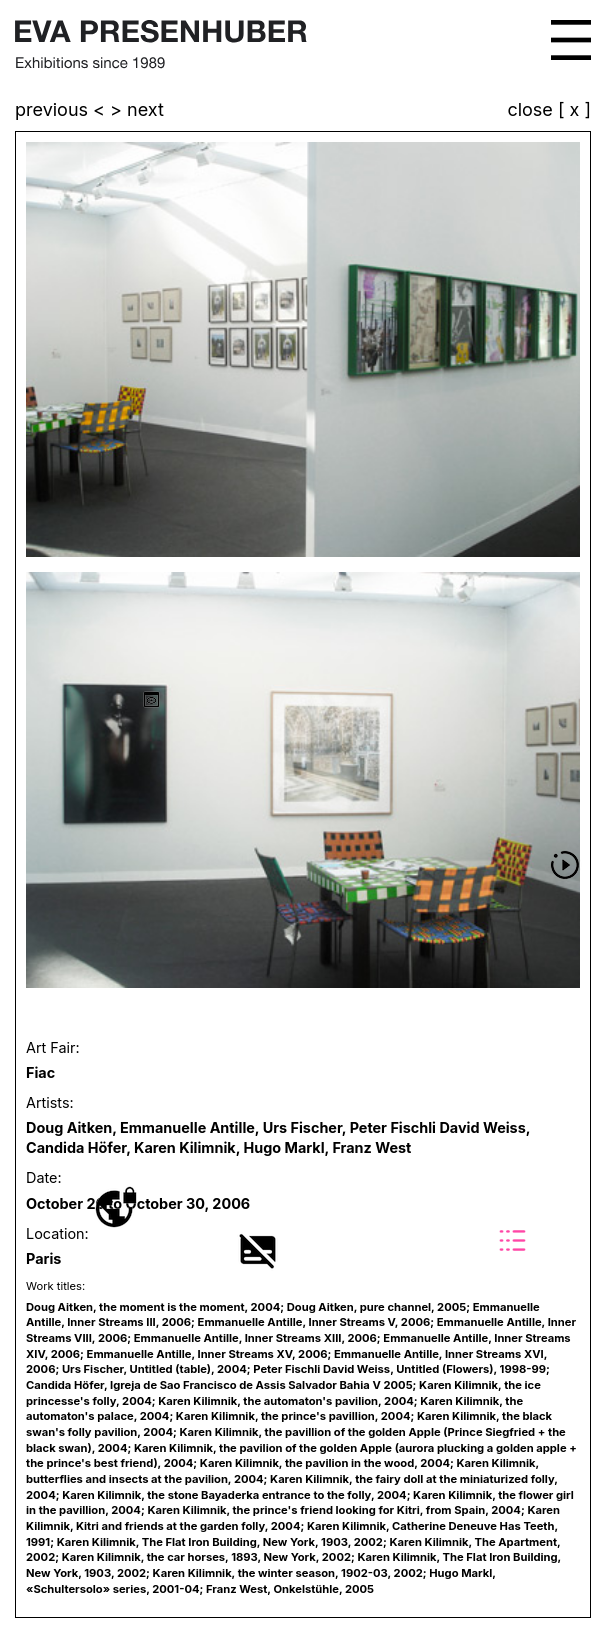 This screenshot has width=606, height=1628. Describe the element at coordinates (151, 699) in the screenshot. I see `preview file or document before opening` at that location.